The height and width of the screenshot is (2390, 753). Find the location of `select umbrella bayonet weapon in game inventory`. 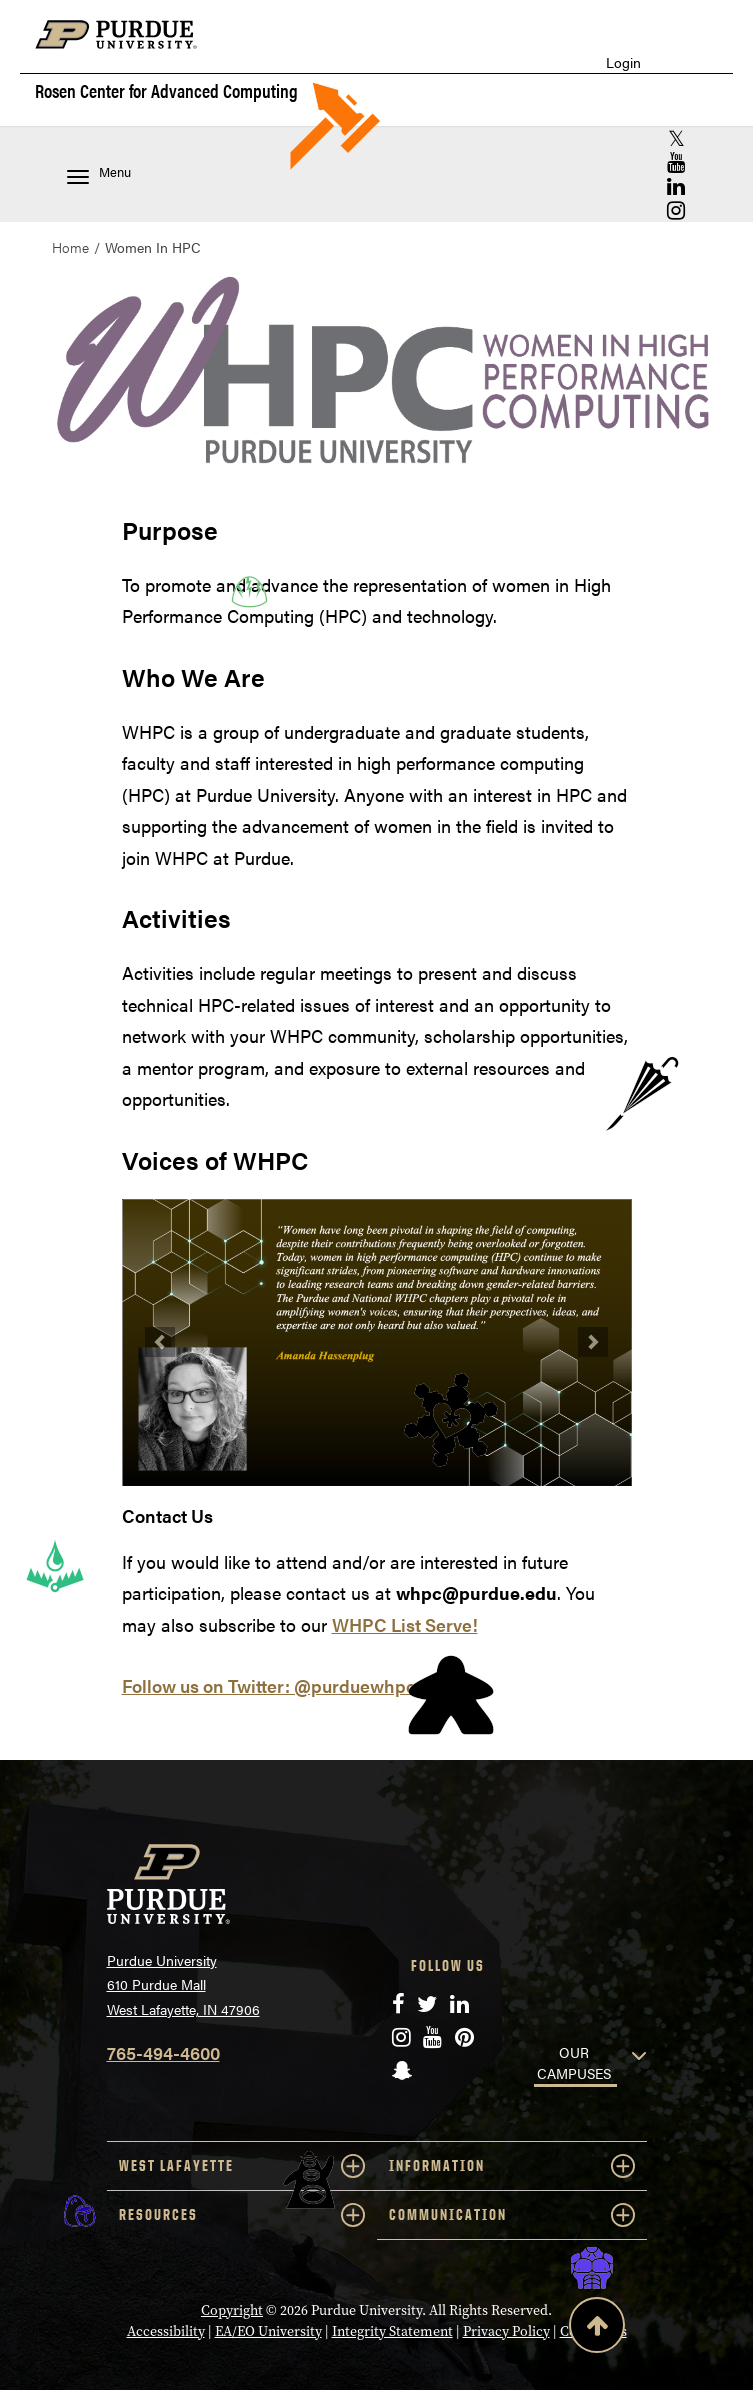

select umbrella bayonet weapon in game inventory is located at coordinates (641, 1094).